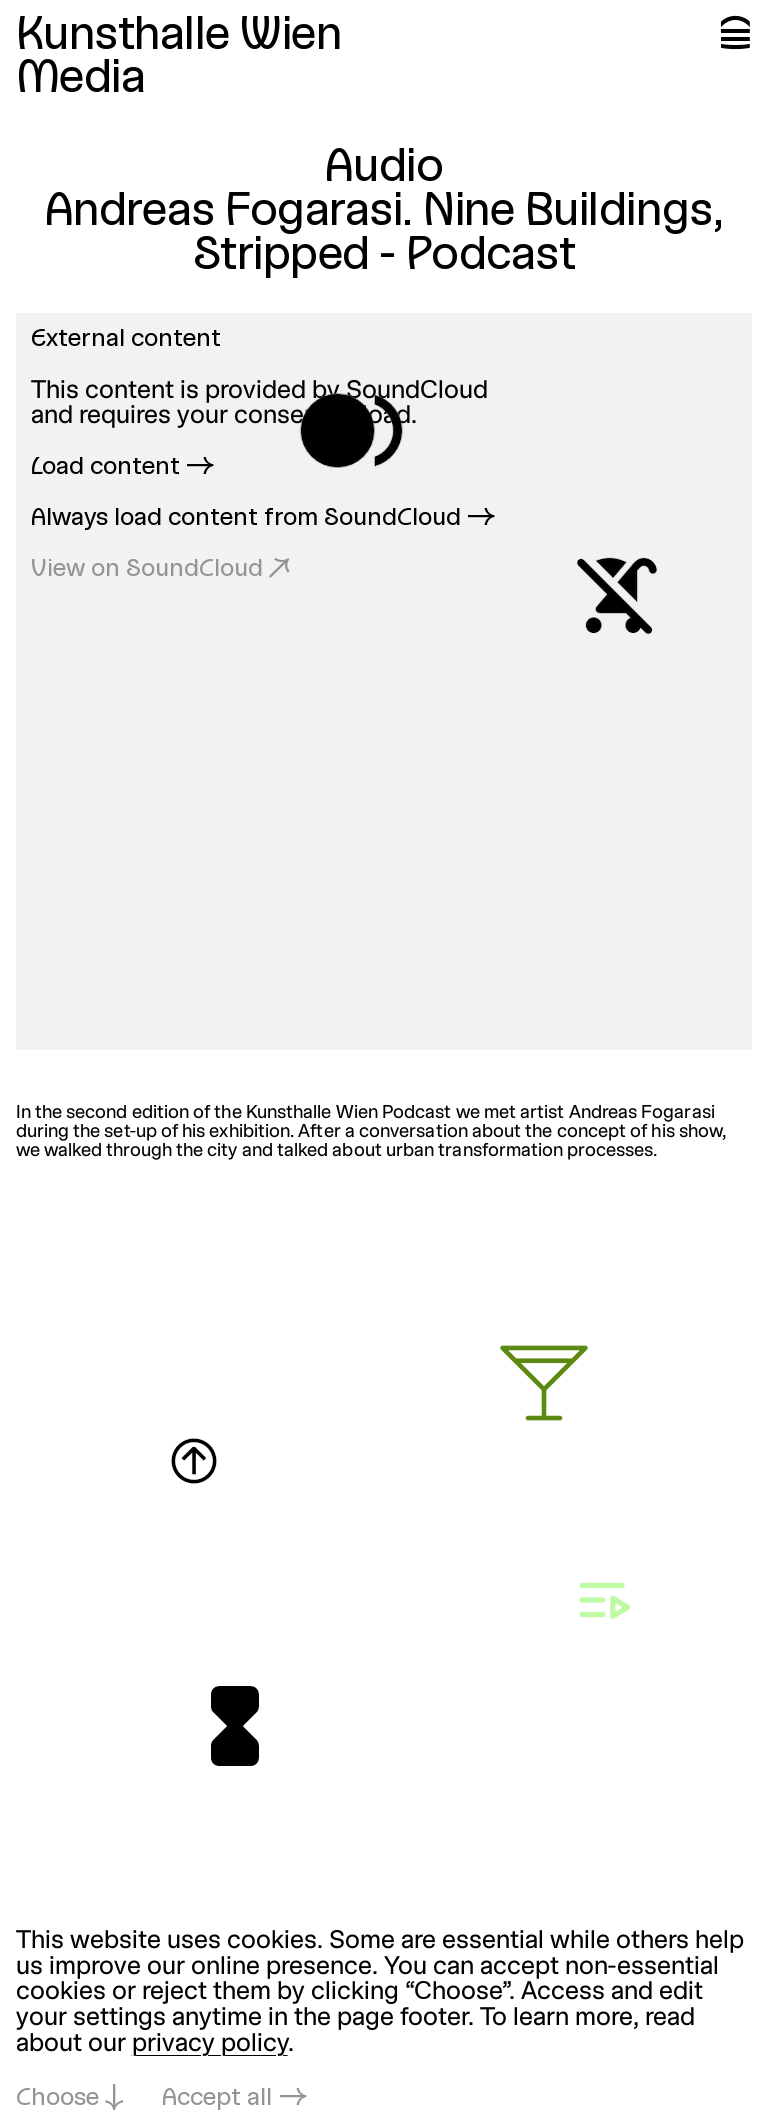 The image size is (768, 2128). What do you see at coordinates (235, 1726) in the screenshot?
I see `indicates a process is loading or in progress` at bounding box center [235, 1726].